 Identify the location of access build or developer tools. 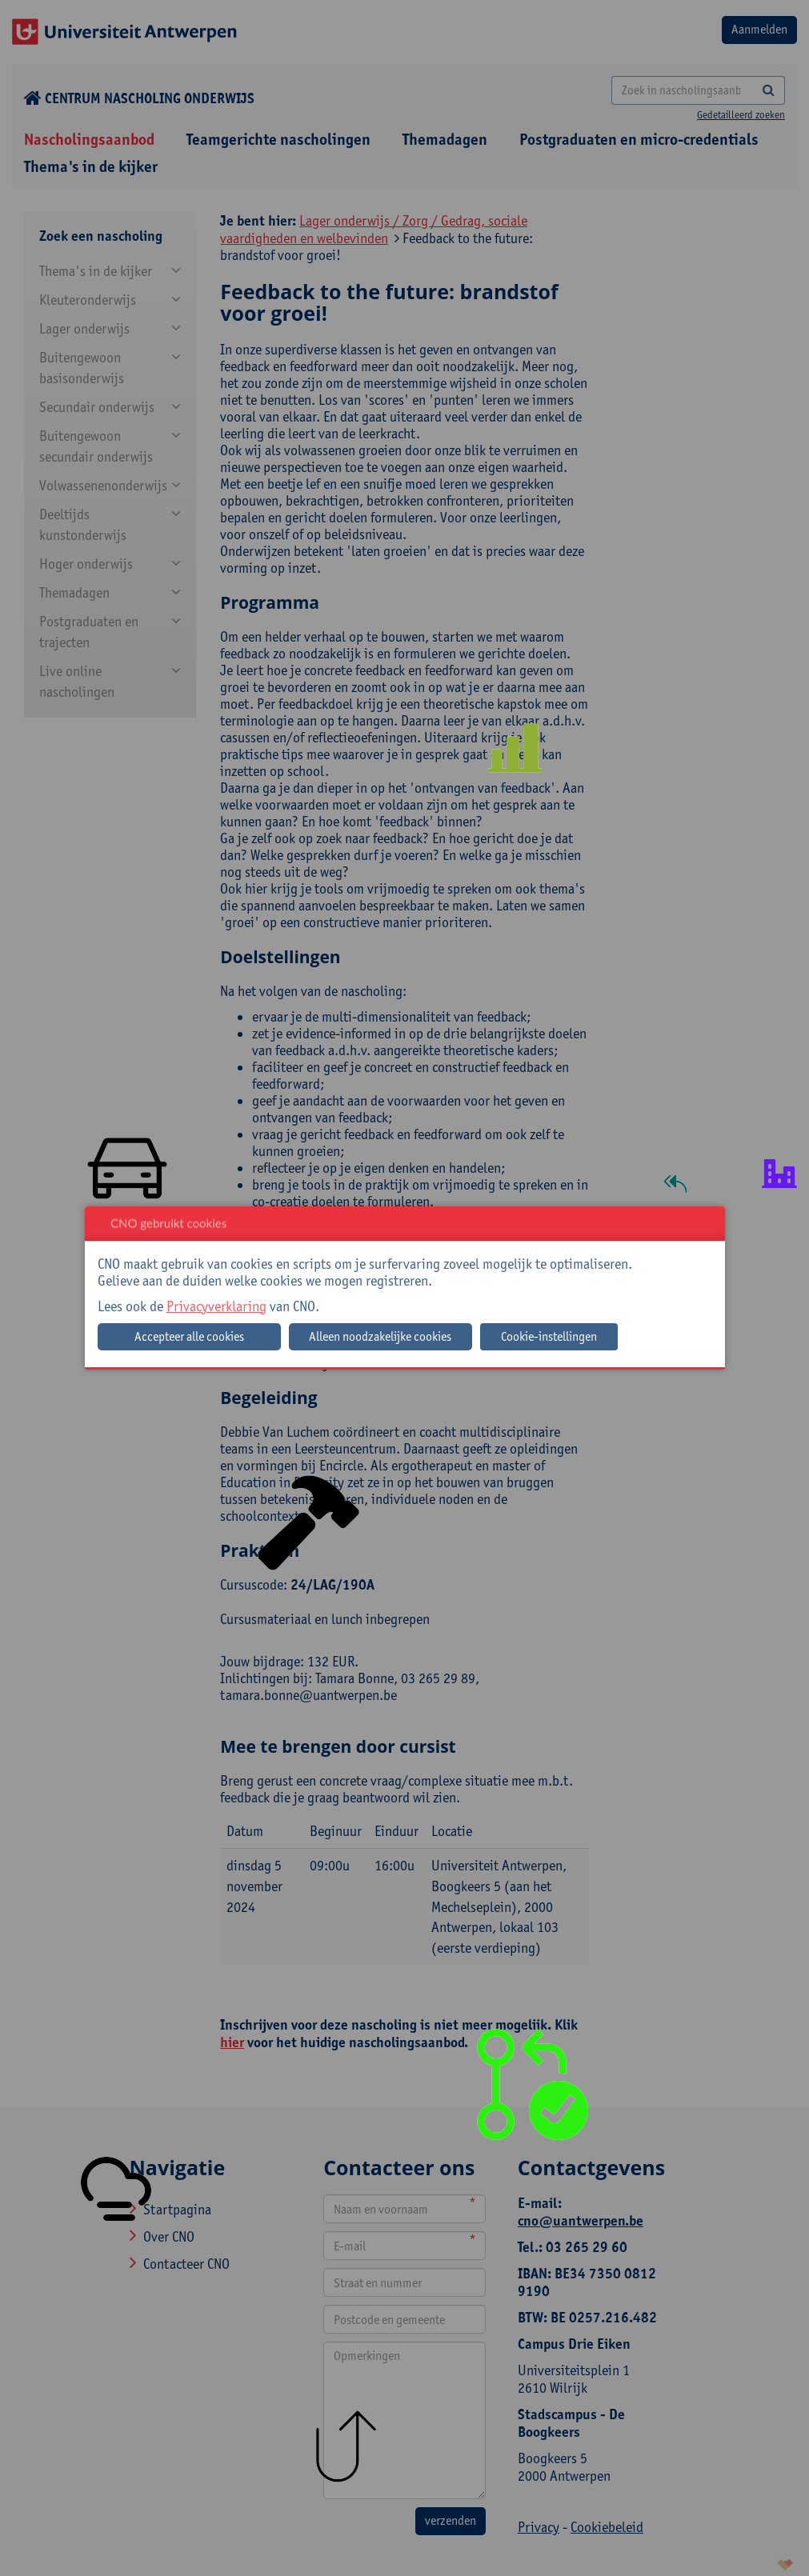
(308, 1522).